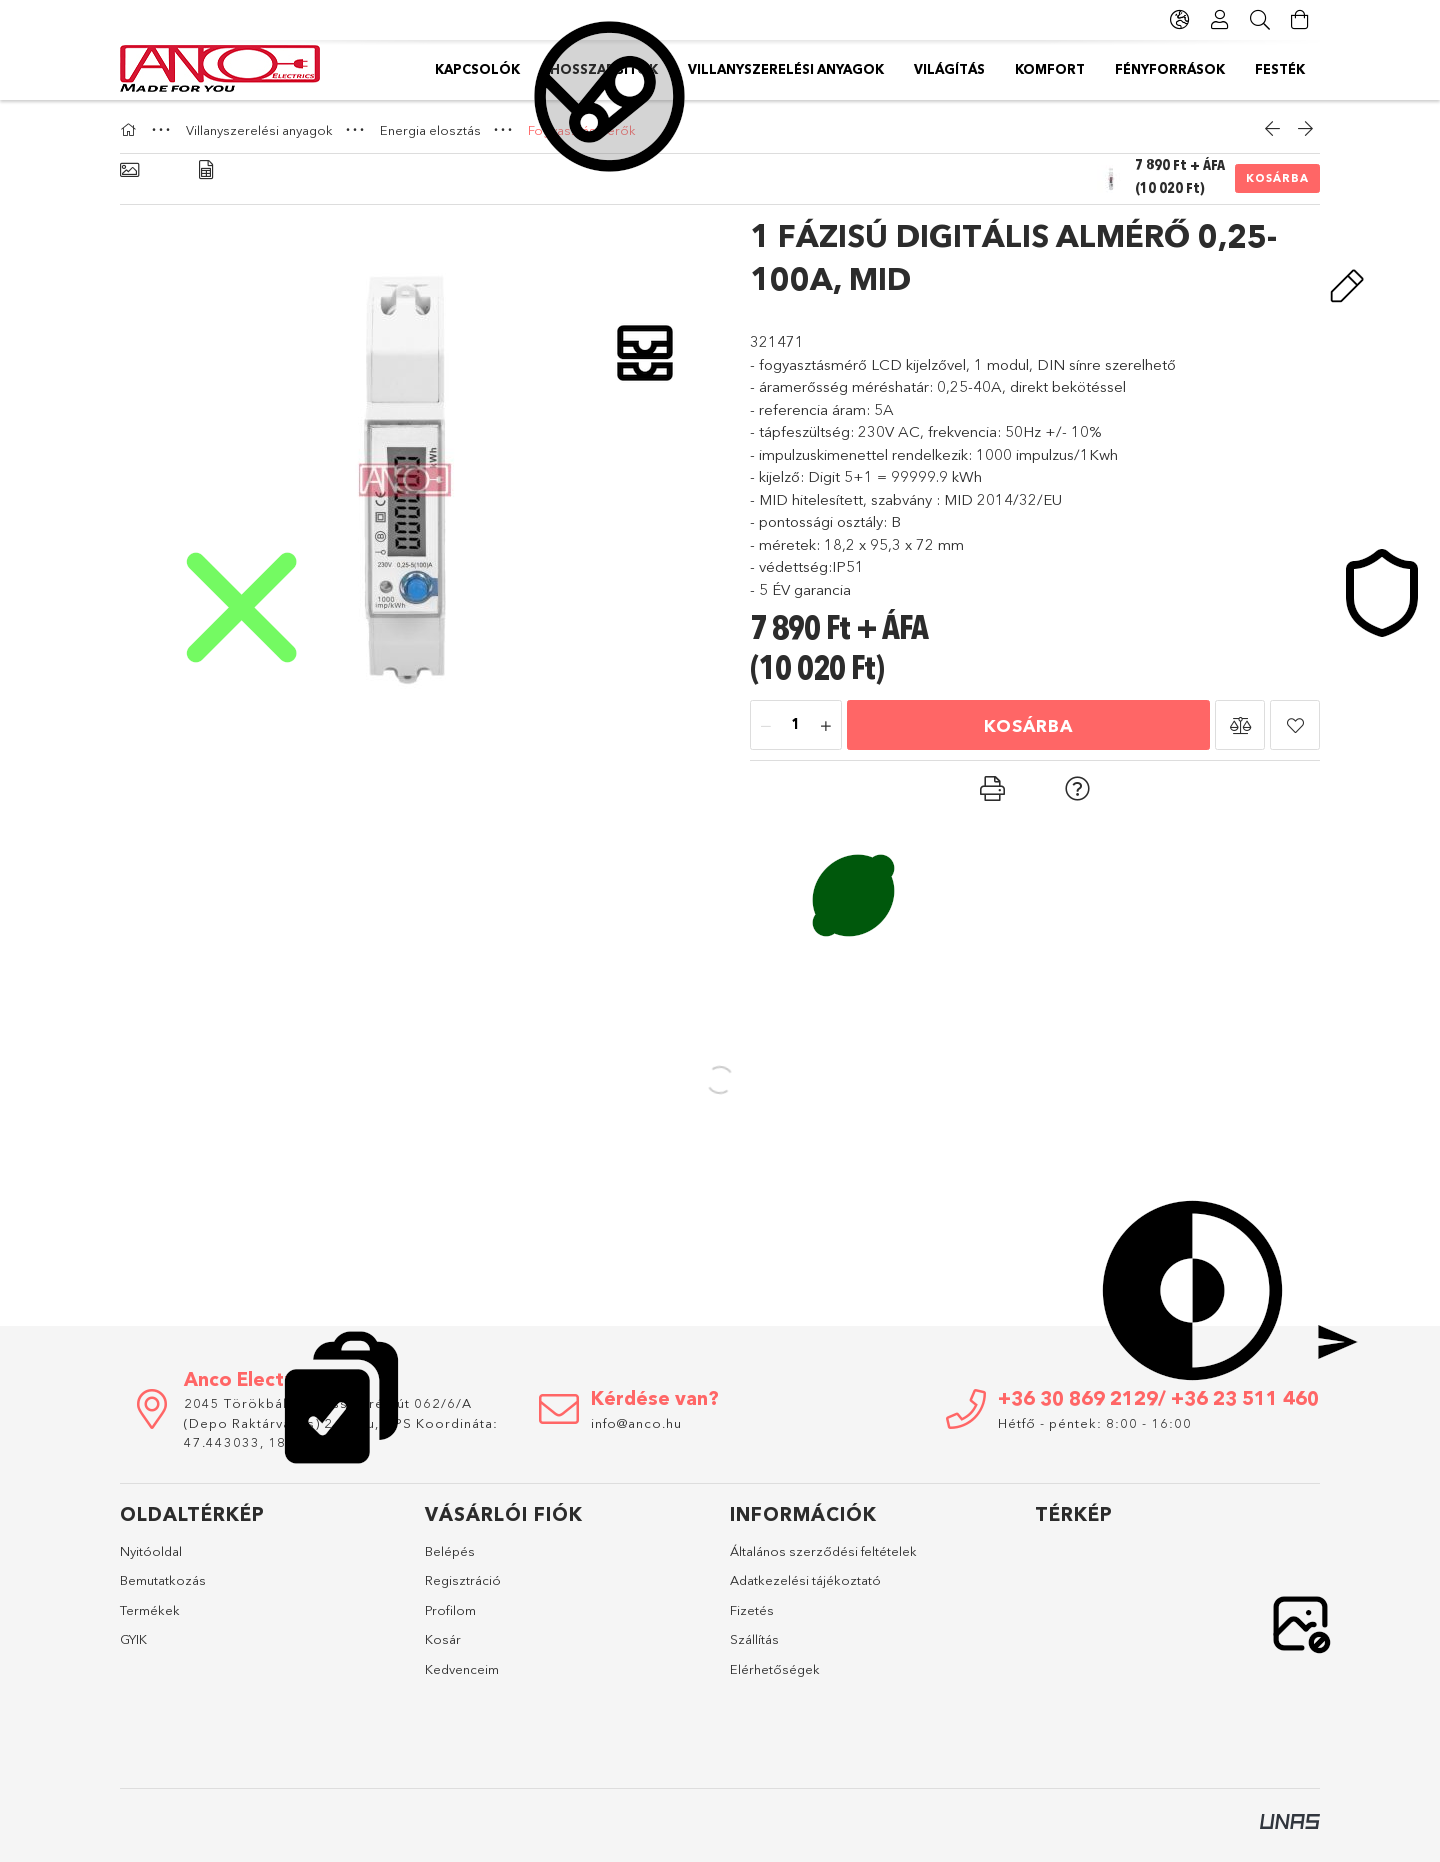 The width and height of the screenshot is (1440, 1862). What do you see at coordinates (1300, 1623) in the screenshot?
I see `cancel image upload` at bounding box center [1300, 1623].